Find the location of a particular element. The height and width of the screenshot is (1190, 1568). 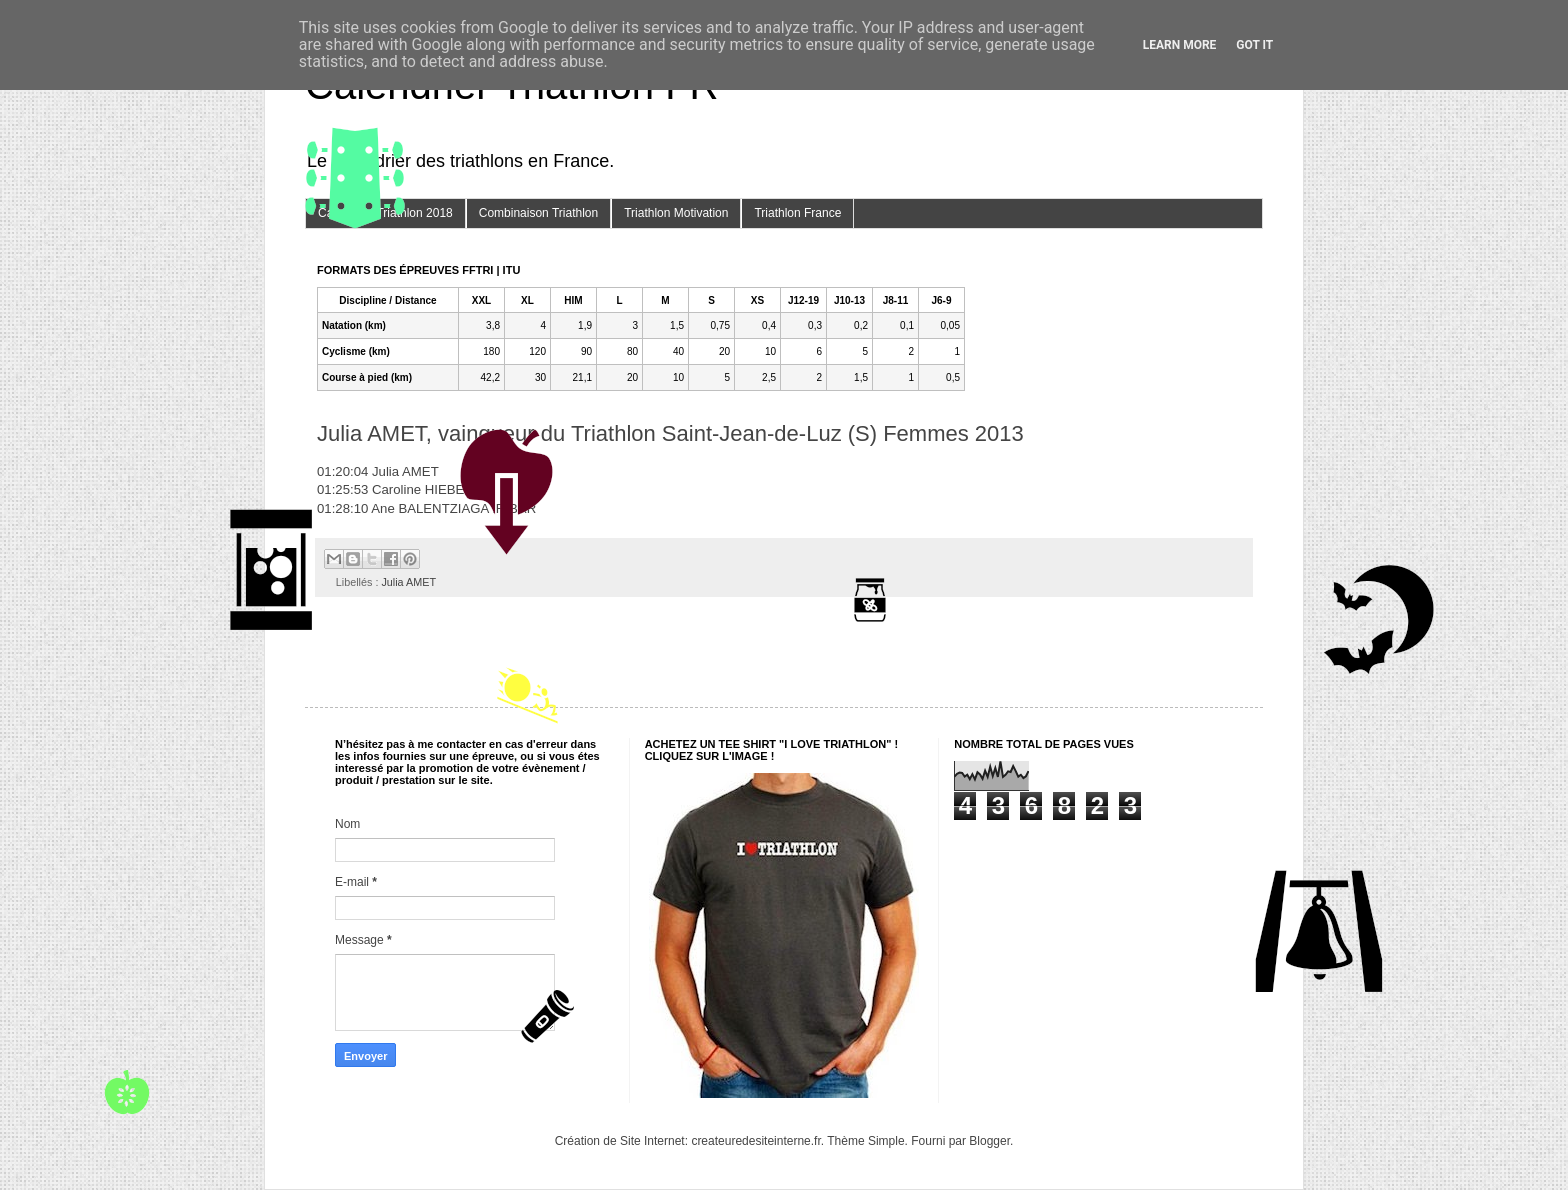

view apple seed count or farming resources is located at coordinates (127, 1092).